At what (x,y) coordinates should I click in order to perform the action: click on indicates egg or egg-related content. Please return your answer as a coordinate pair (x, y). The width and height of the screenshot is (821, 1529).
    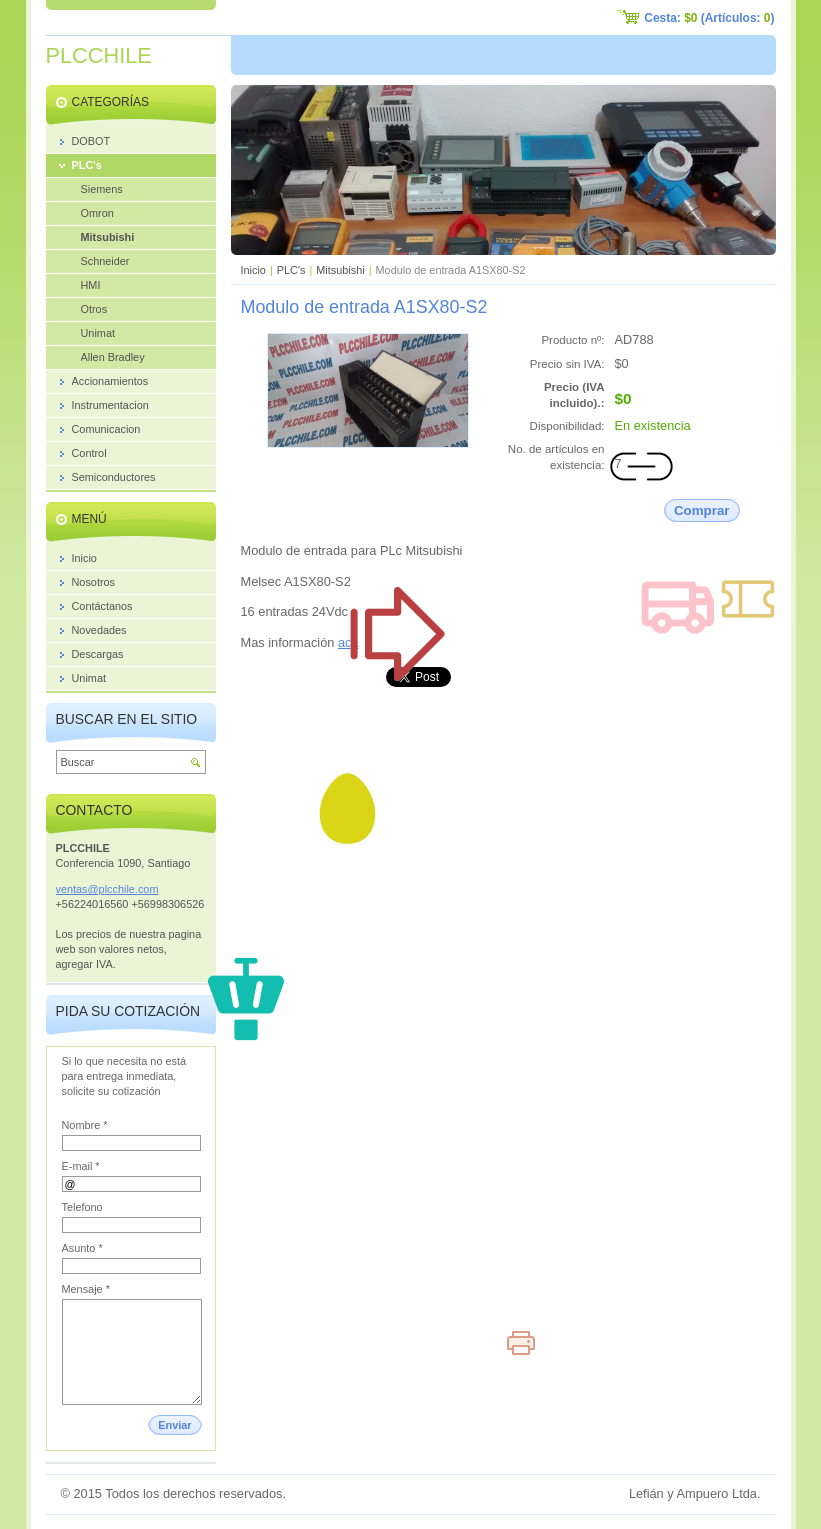
    Looking at the image, I should click on (347, 808).